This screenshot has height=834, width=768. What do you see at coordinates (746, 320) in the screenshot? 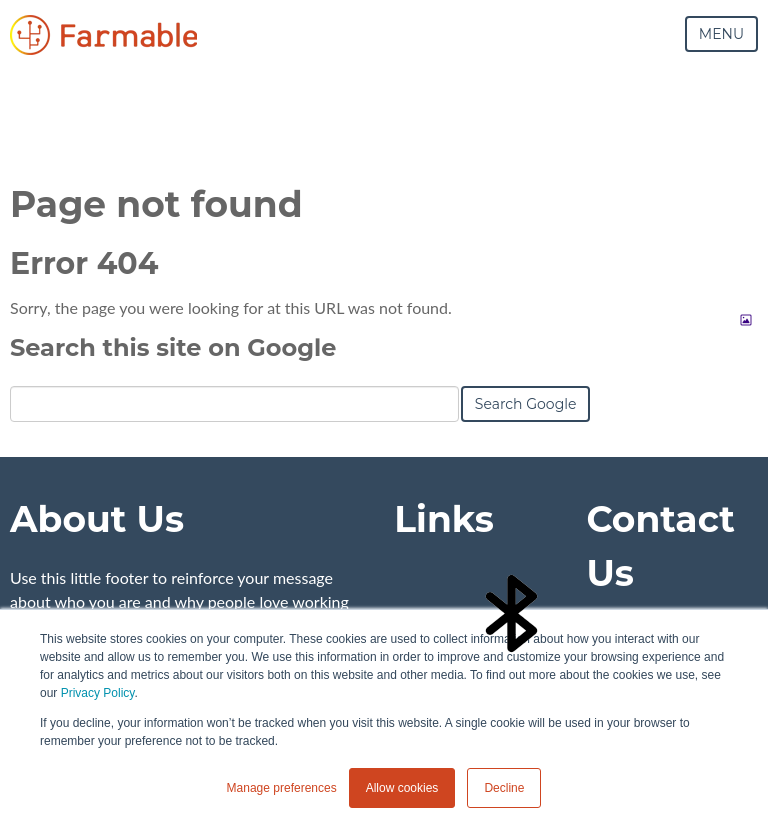
I see `view image or photo` at bounding box center [746, 320].